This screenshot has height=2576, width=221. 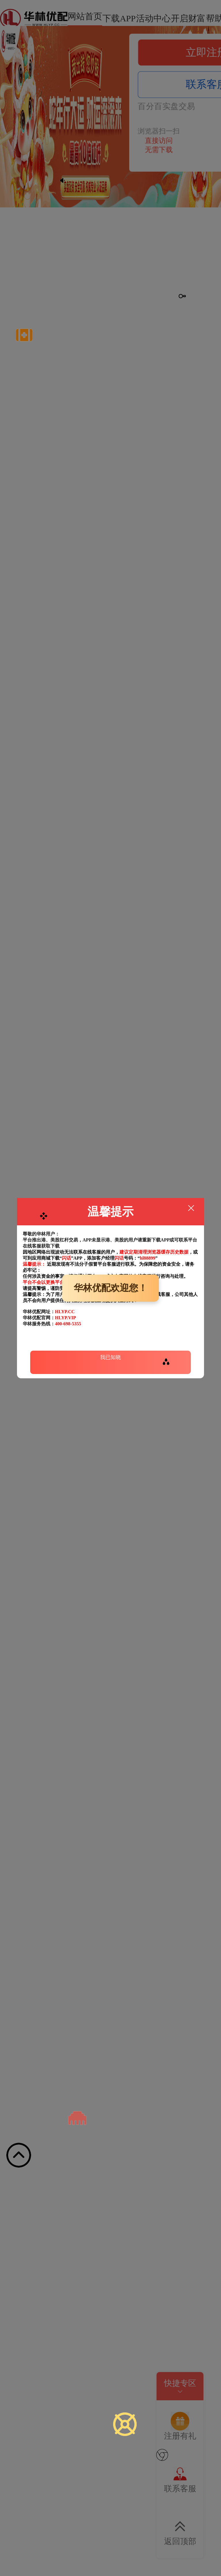 I want to click on indicates horizontal male gender symbol or masculine orientation, so click(x=182, y=296).